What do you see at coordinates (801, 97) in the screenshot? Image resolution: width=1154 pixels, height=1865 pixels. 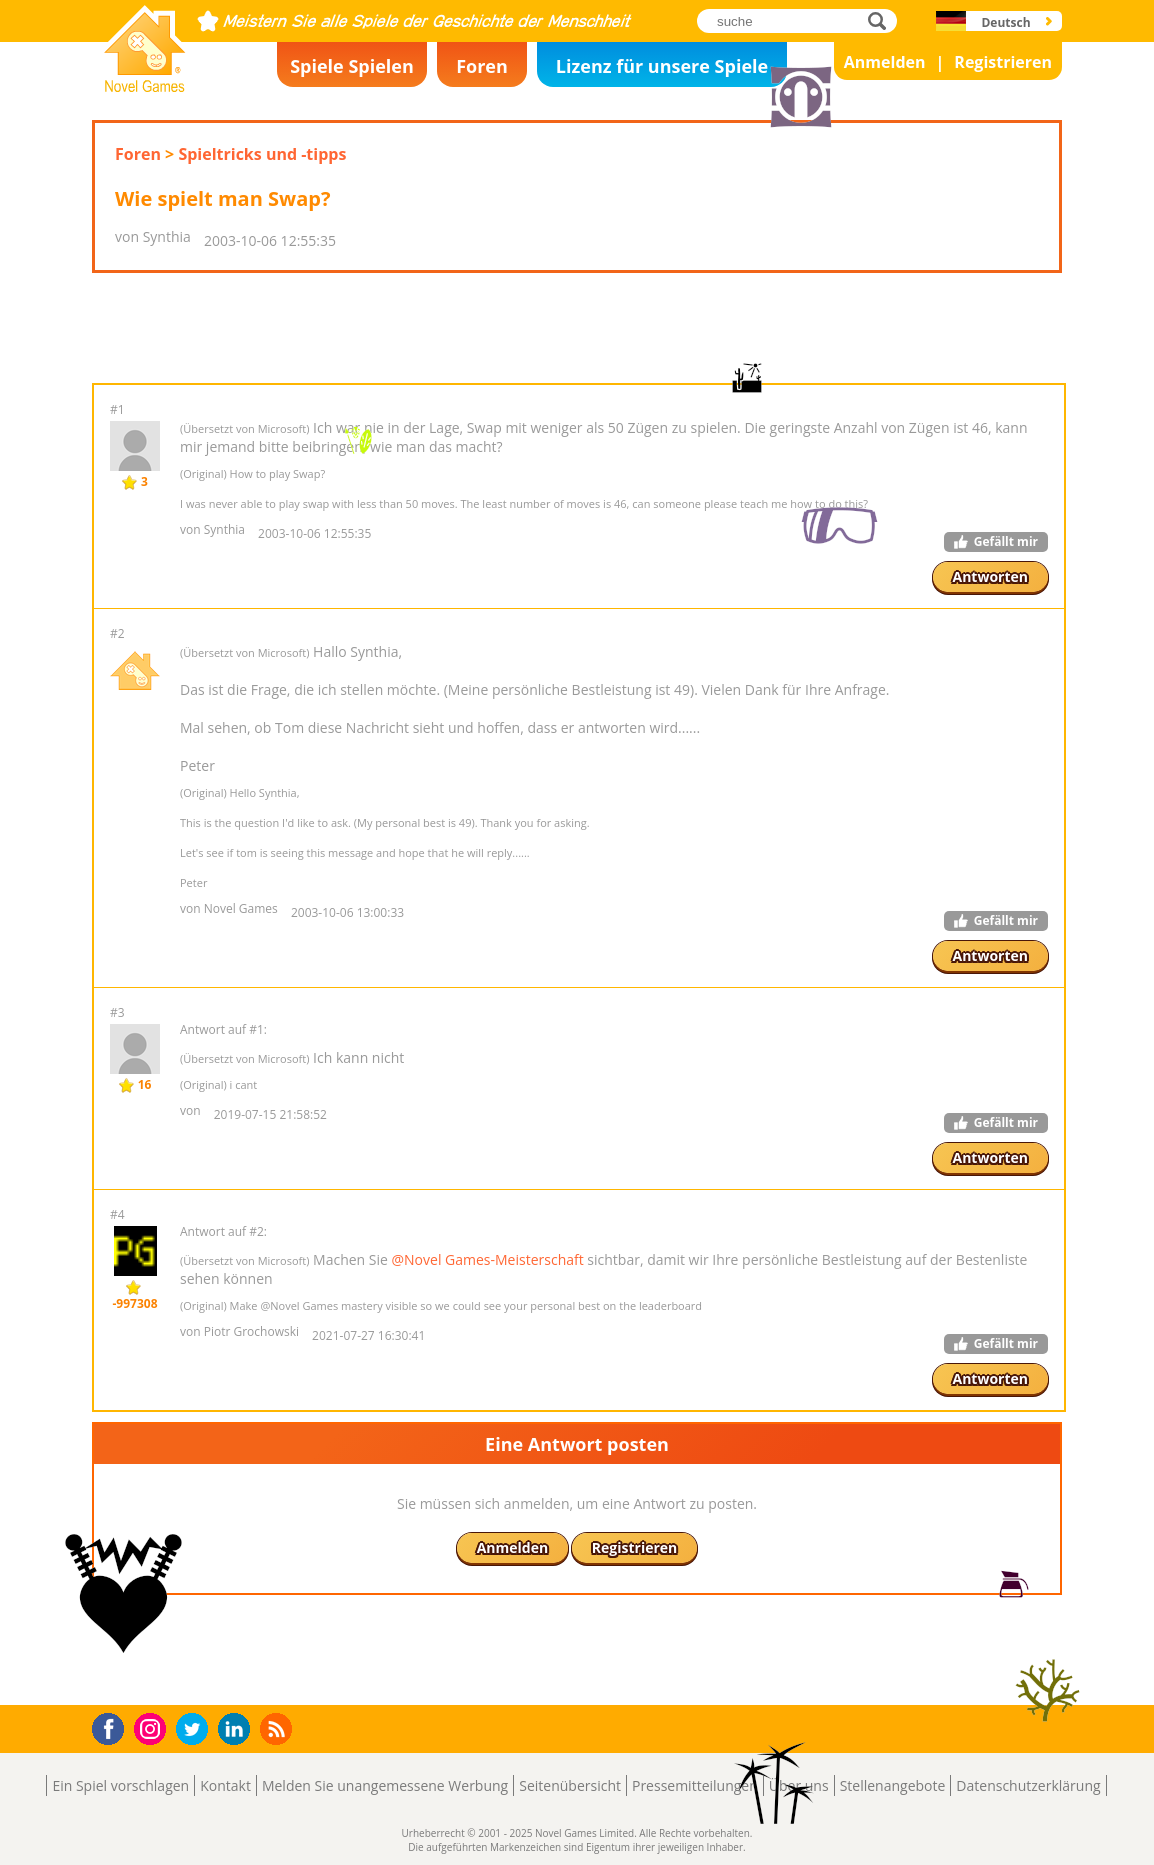 I see `select player avatar or character` at bounding box center [801, 97].